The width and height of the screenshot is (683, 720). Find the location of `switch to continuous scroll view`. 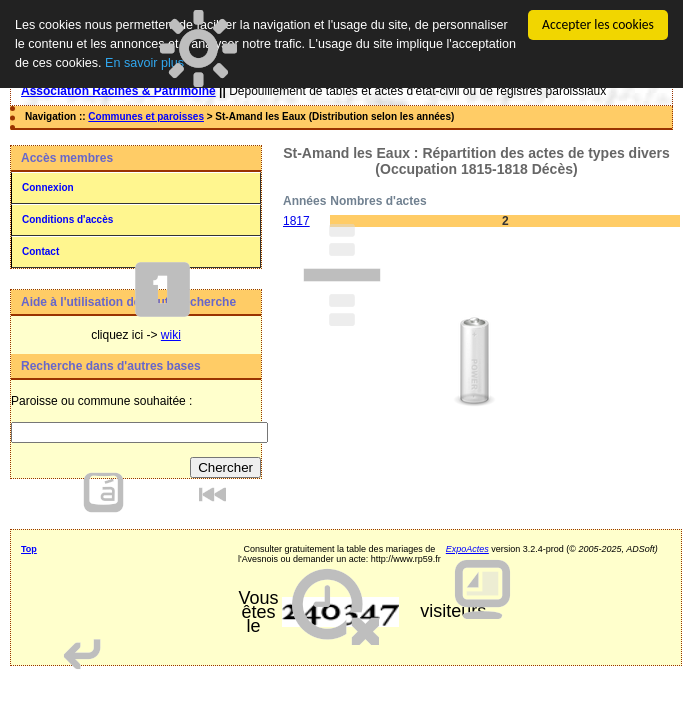

switch to continuous scroll view is located at coordinates (342, 275).